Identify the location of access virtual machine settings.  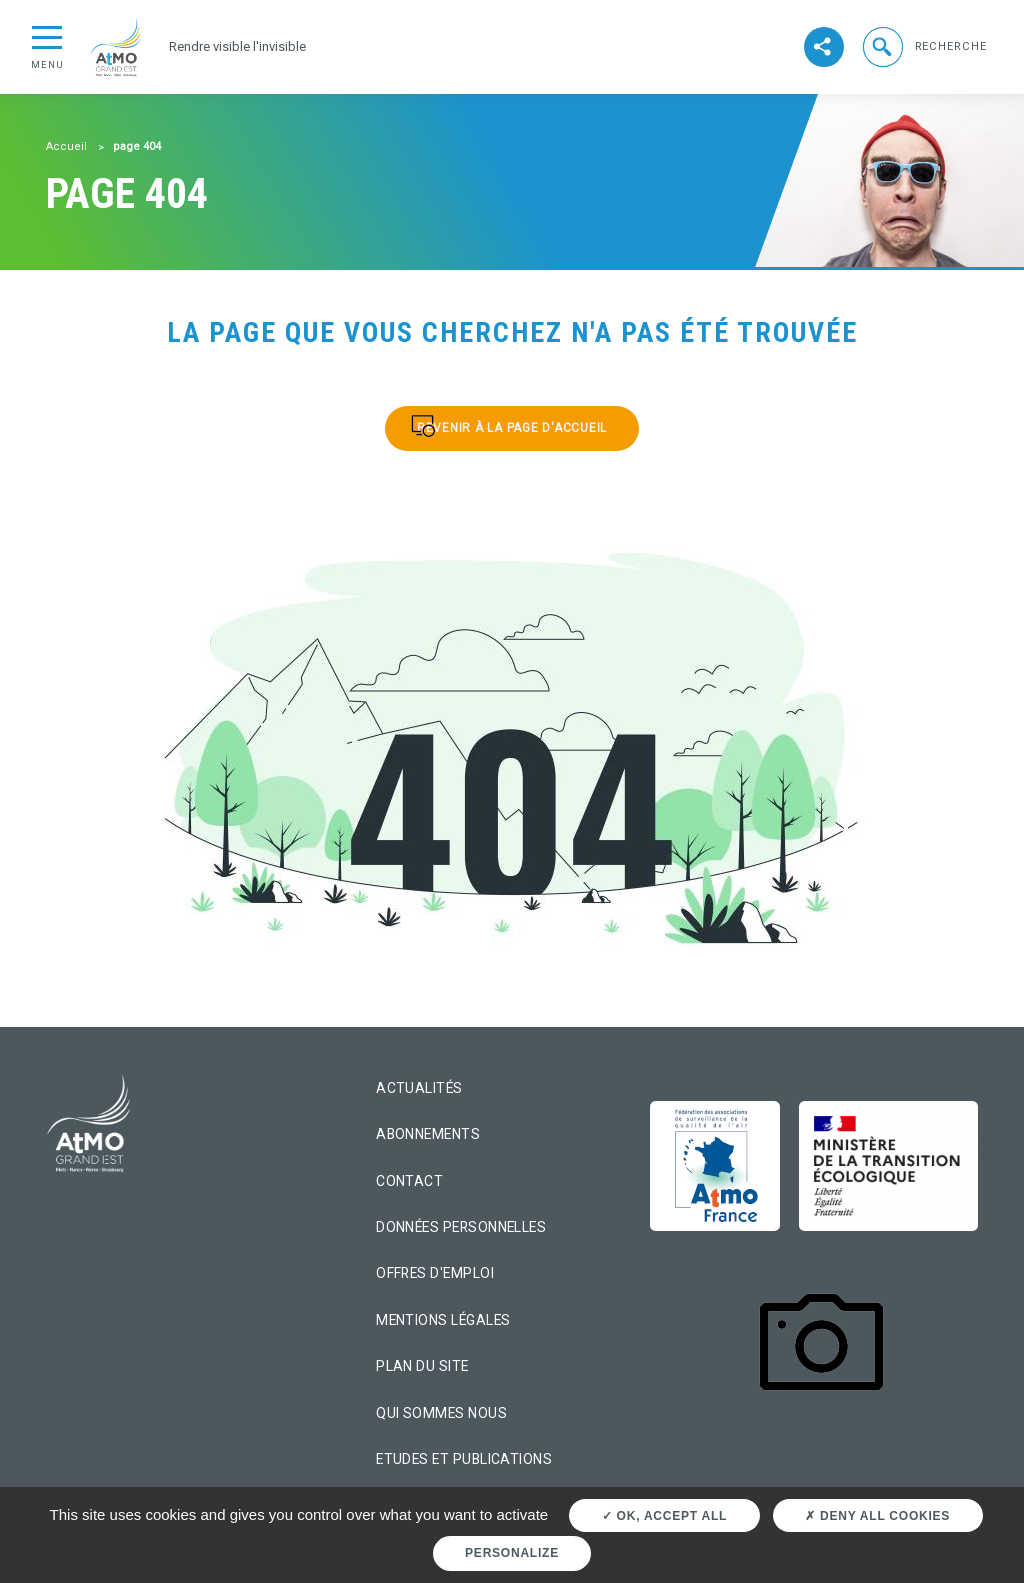
(422, 424).